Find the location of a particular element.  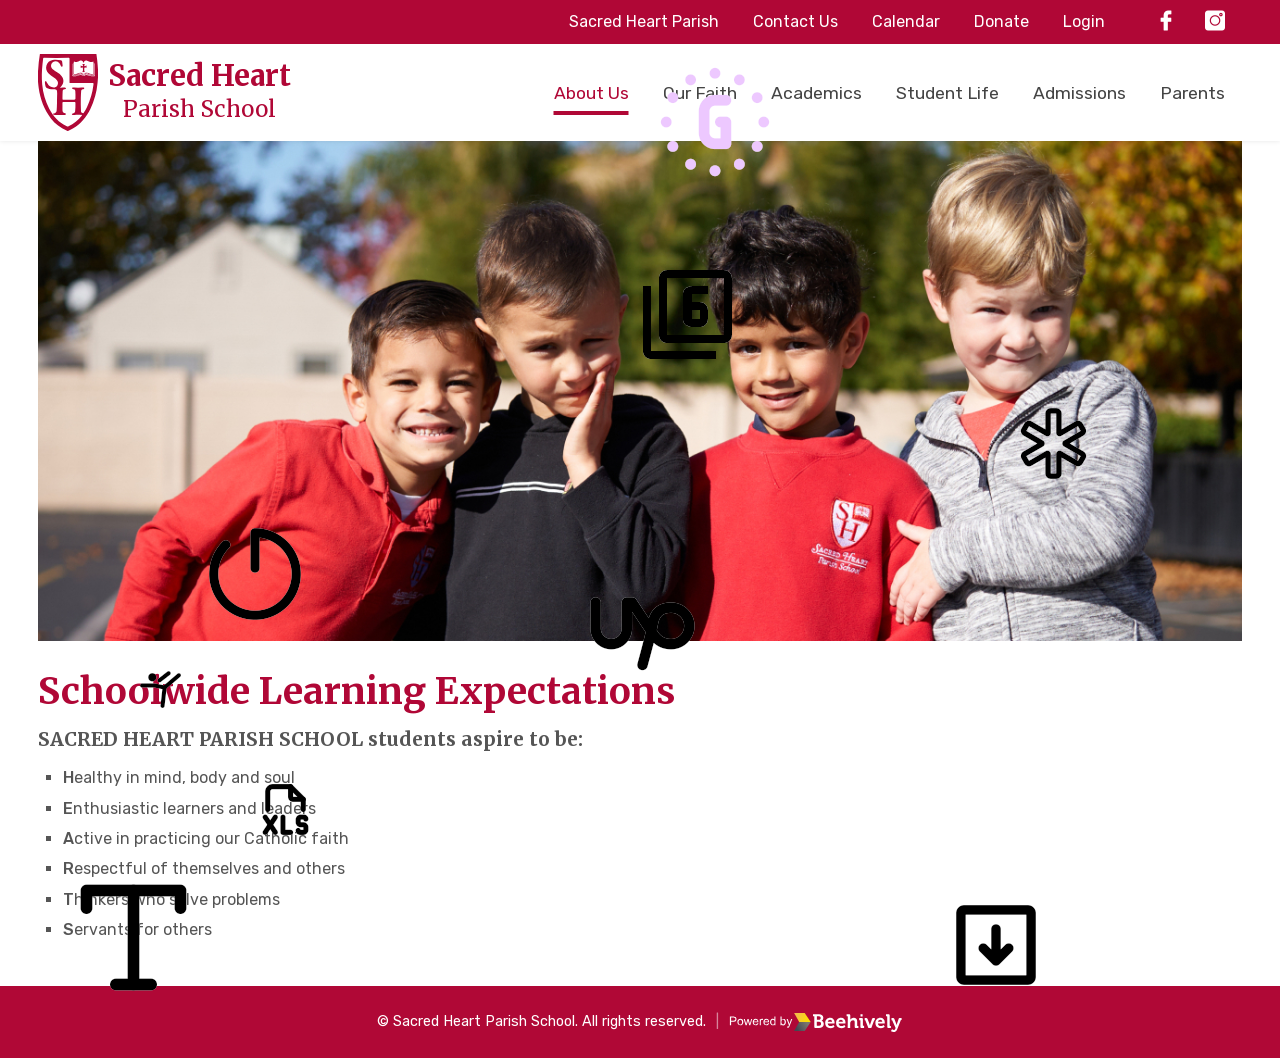

link to gravatar profile settings is located at coordinates (255, 574).